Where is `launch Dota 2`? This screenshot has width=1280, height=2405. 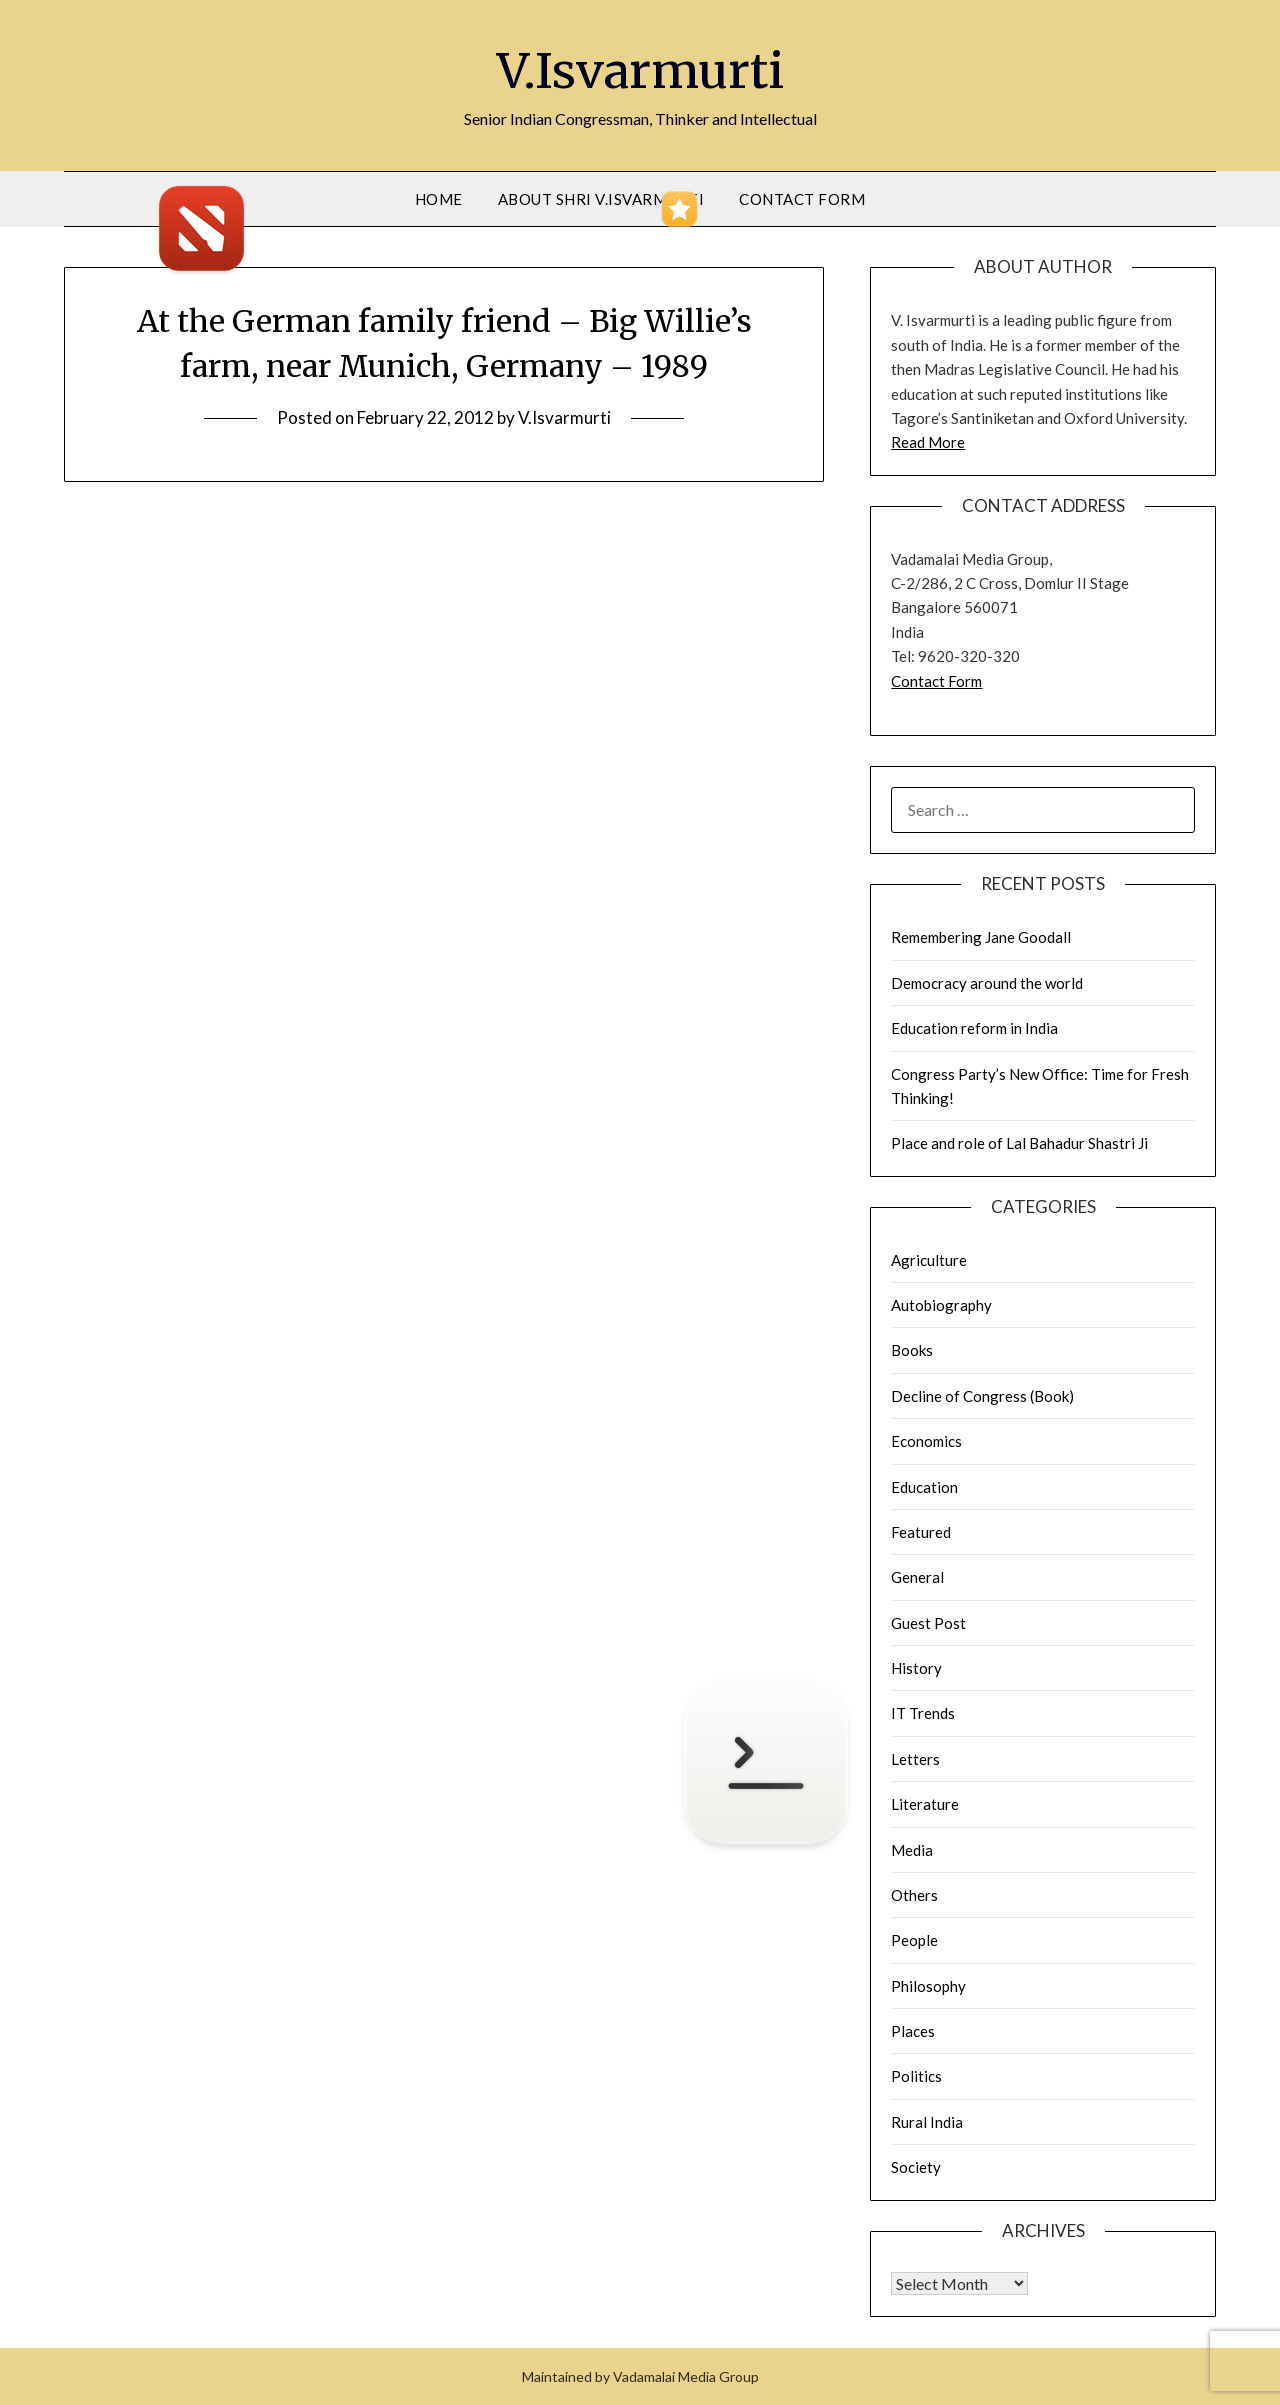
launch Dota 2 is located at coordinates (201, 228).